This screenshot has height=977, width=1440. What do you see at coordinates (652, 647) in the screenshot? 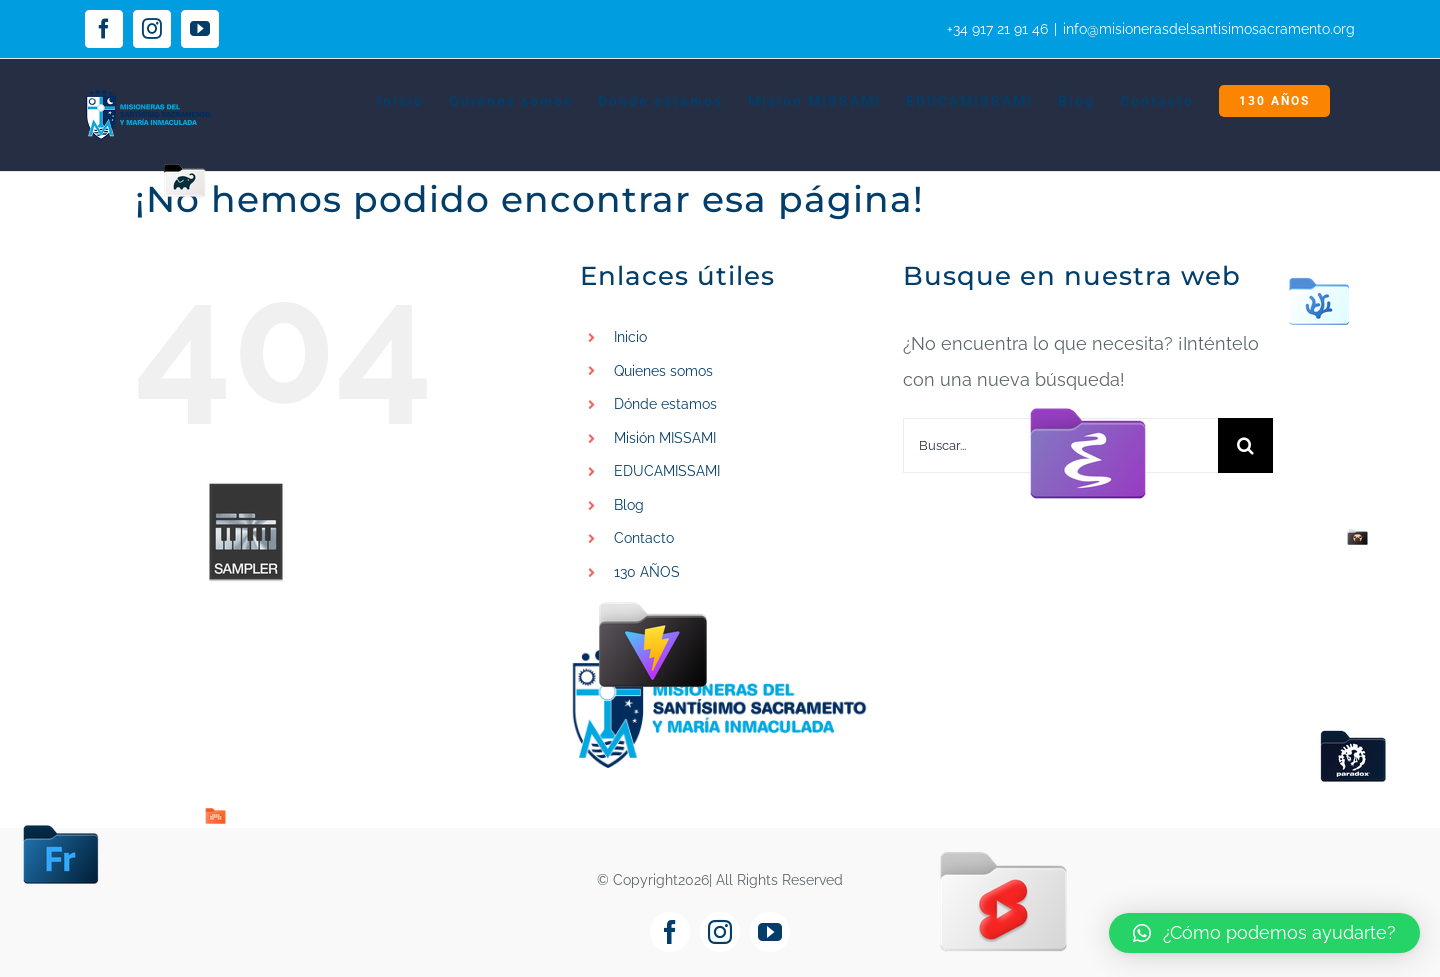
I see `open vite project folder` at bounding box center [652, 647].